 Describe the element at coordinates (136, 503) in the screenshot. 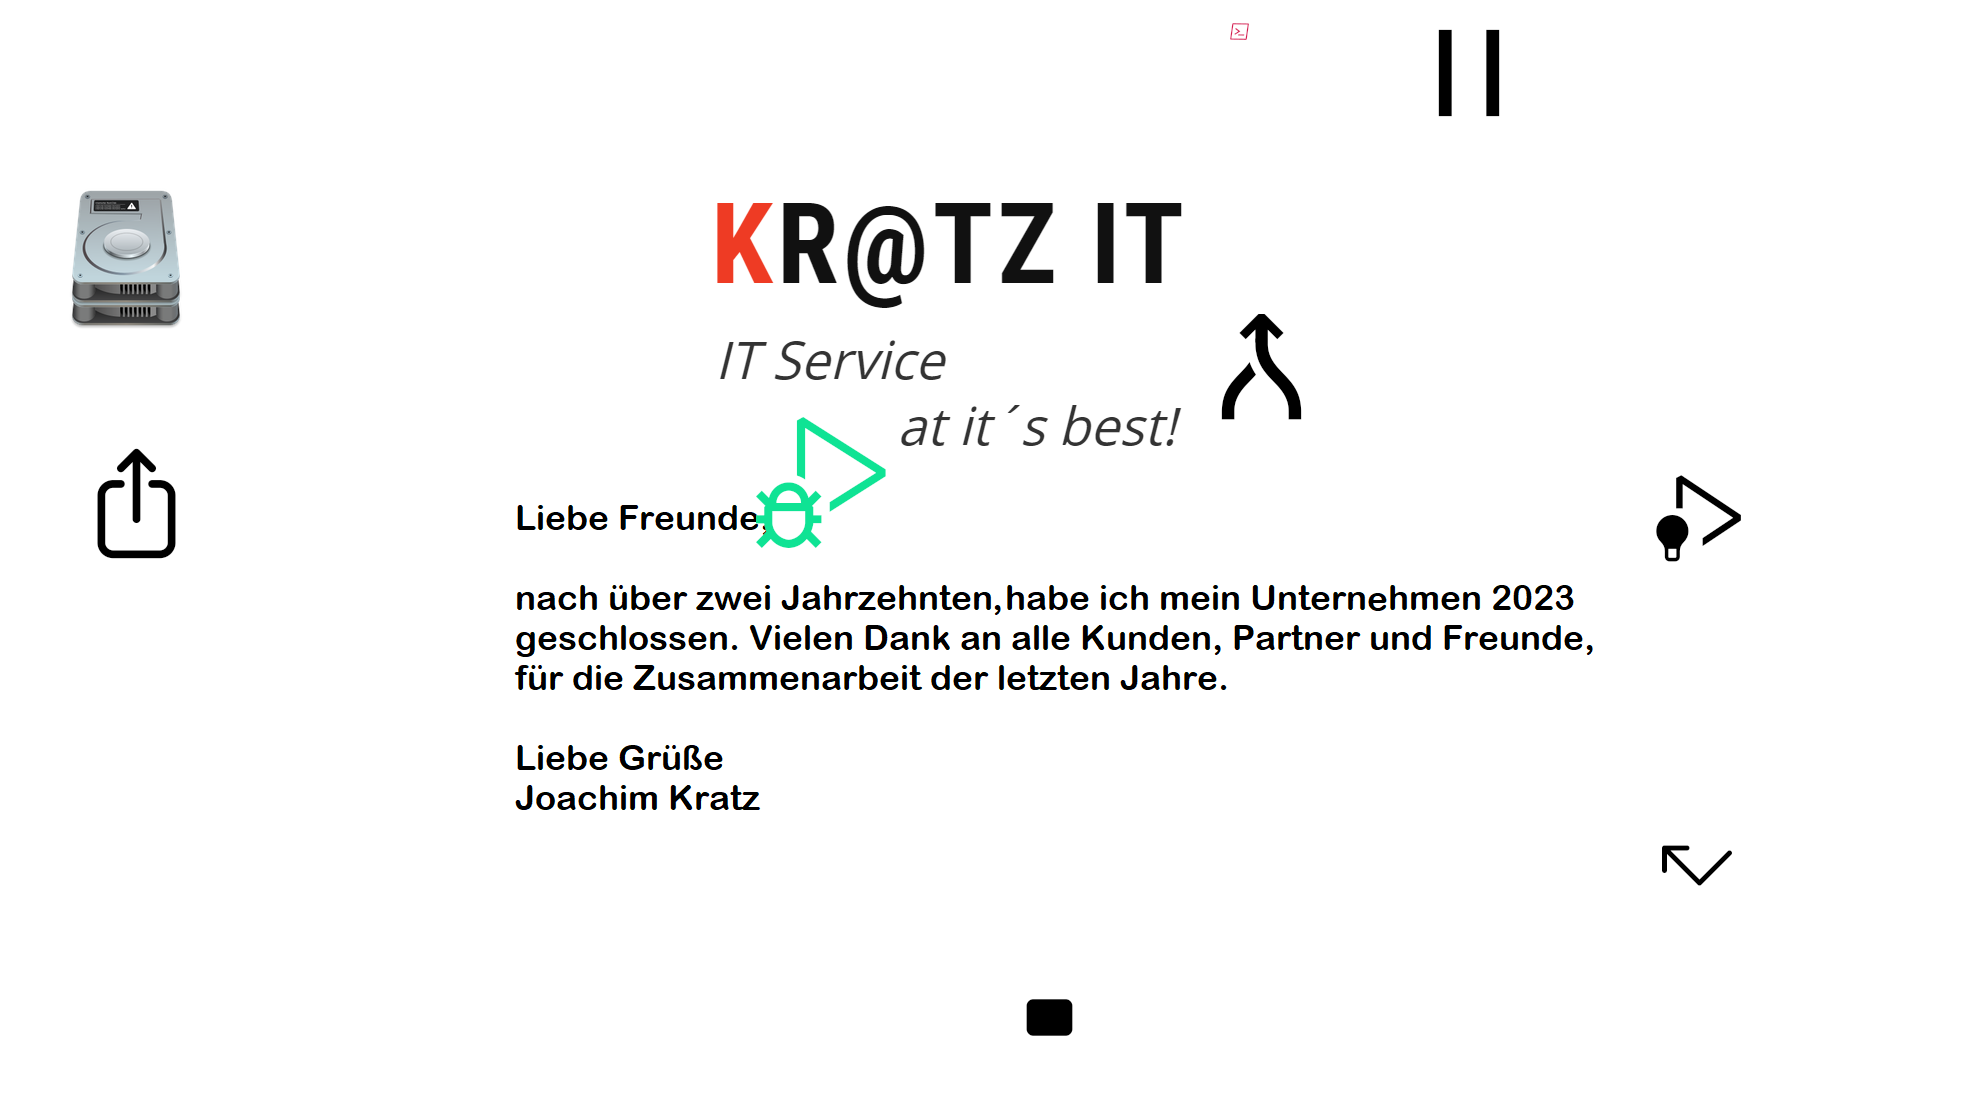

I see `share content to another app or service` at that location.